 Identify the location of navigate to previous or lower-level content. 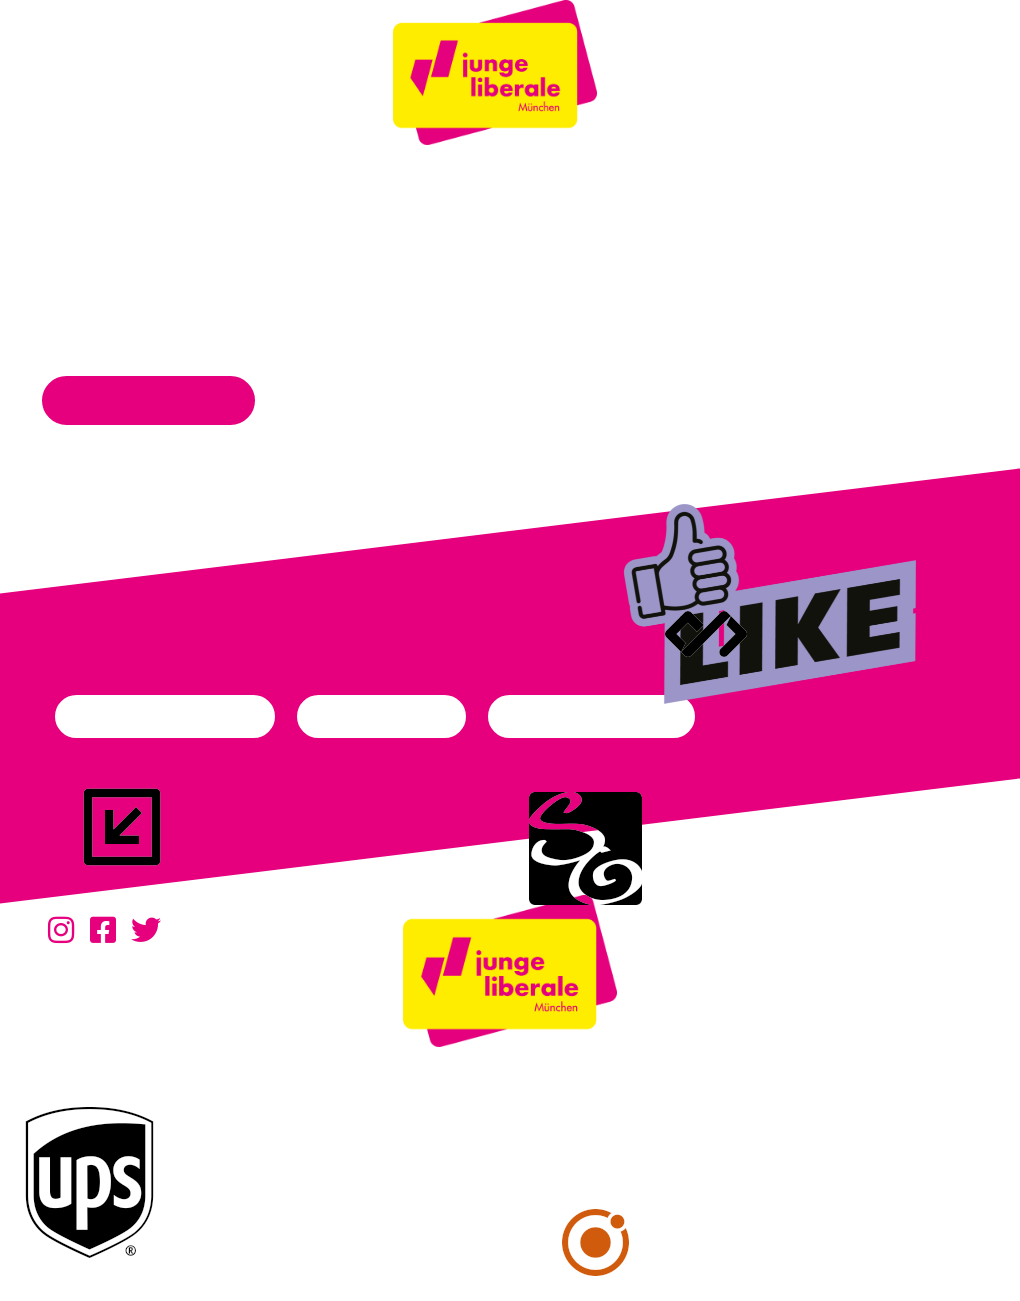
(122, 827).